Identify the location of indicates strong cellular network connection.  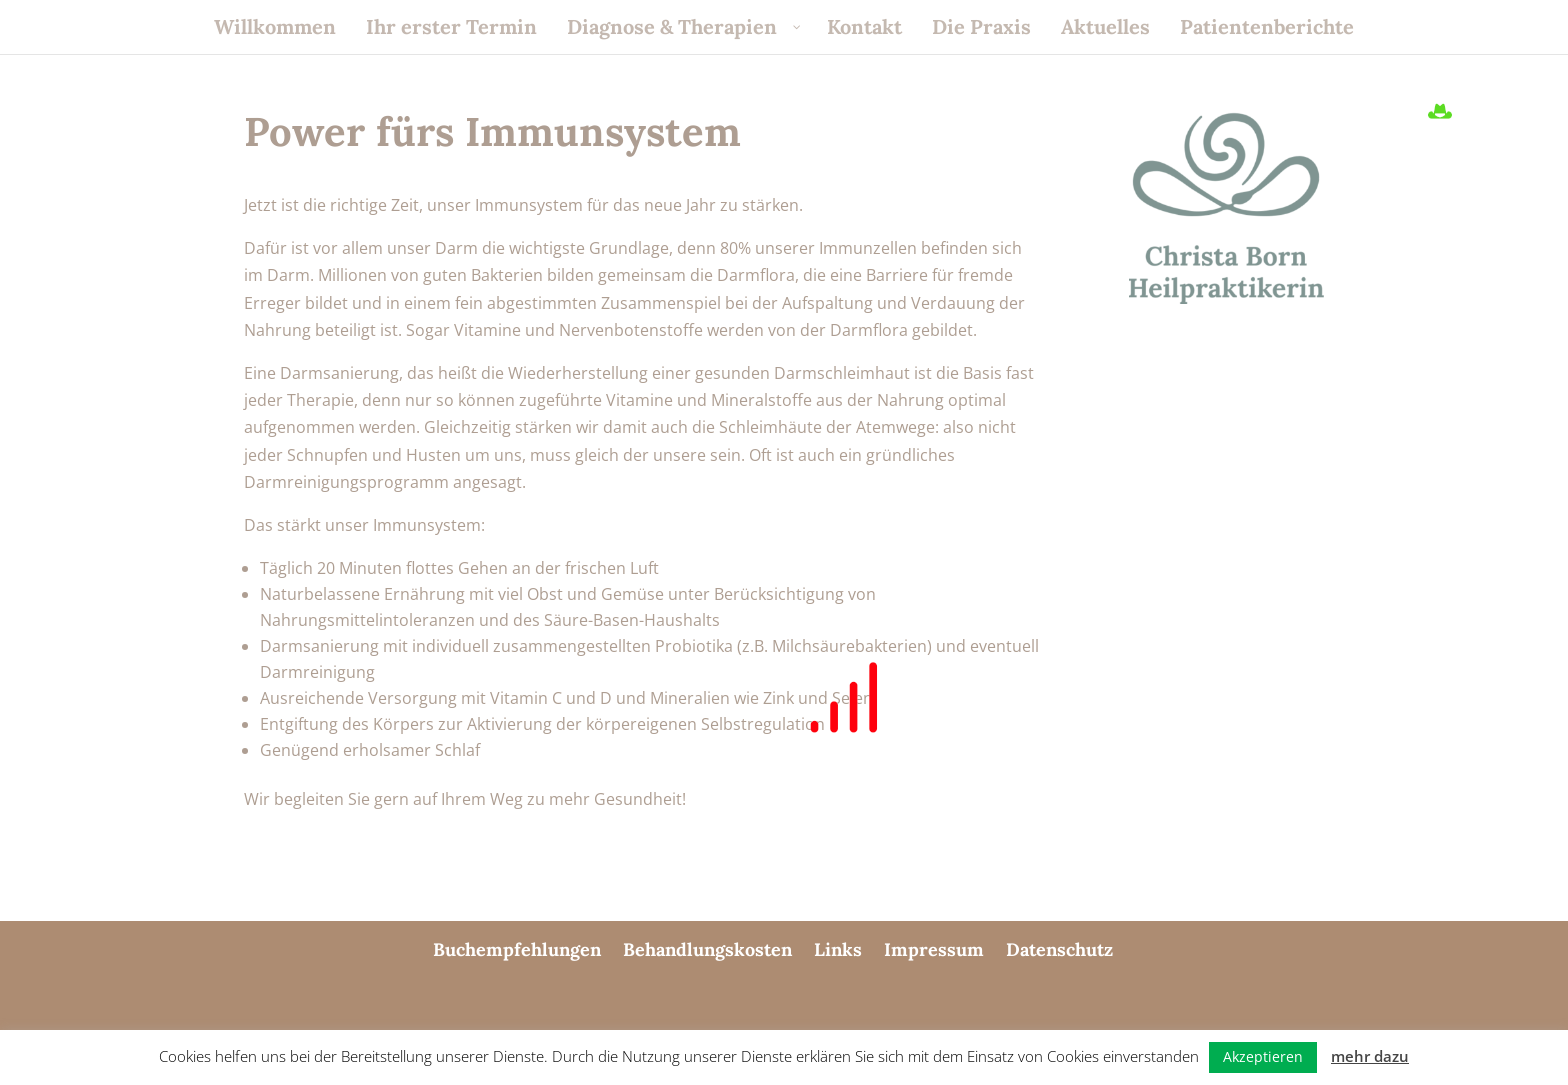
(857, 693).